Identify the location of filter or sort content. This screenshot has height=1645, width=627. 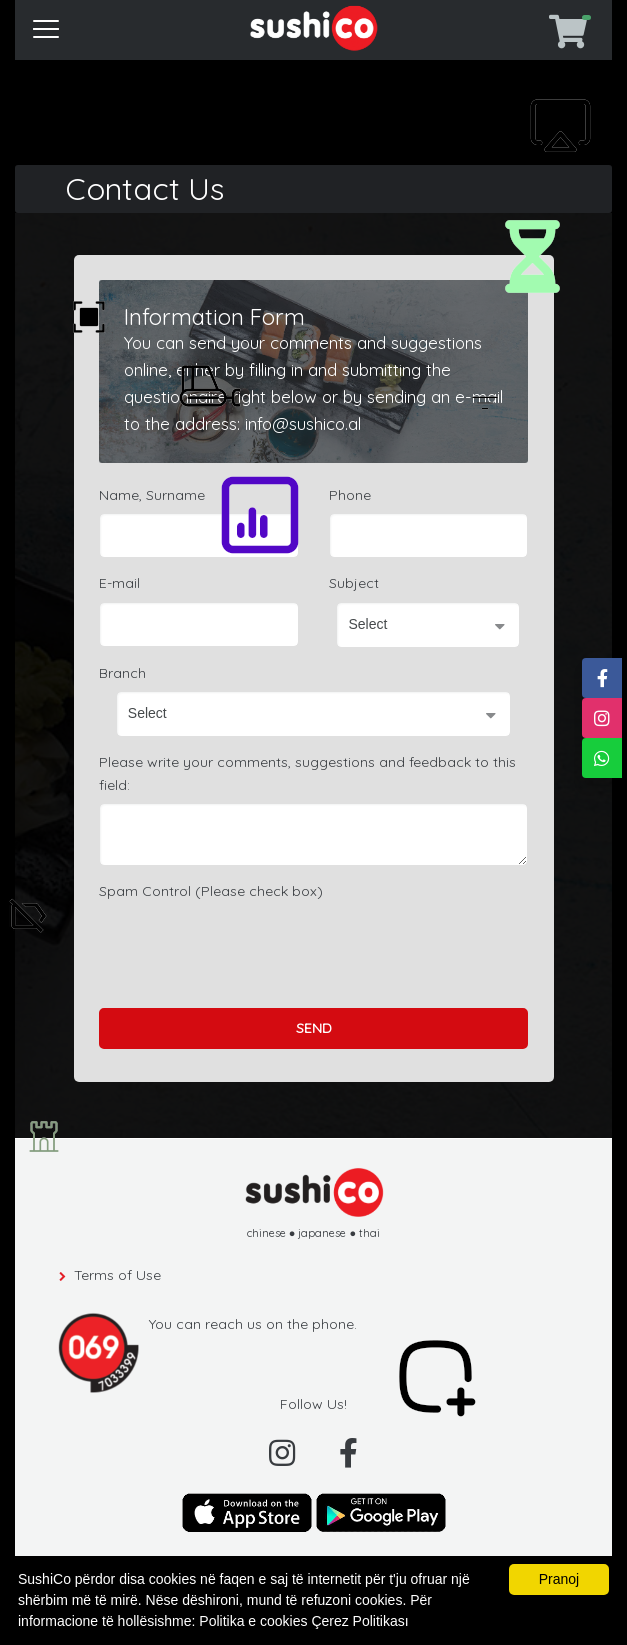
(485, 402).